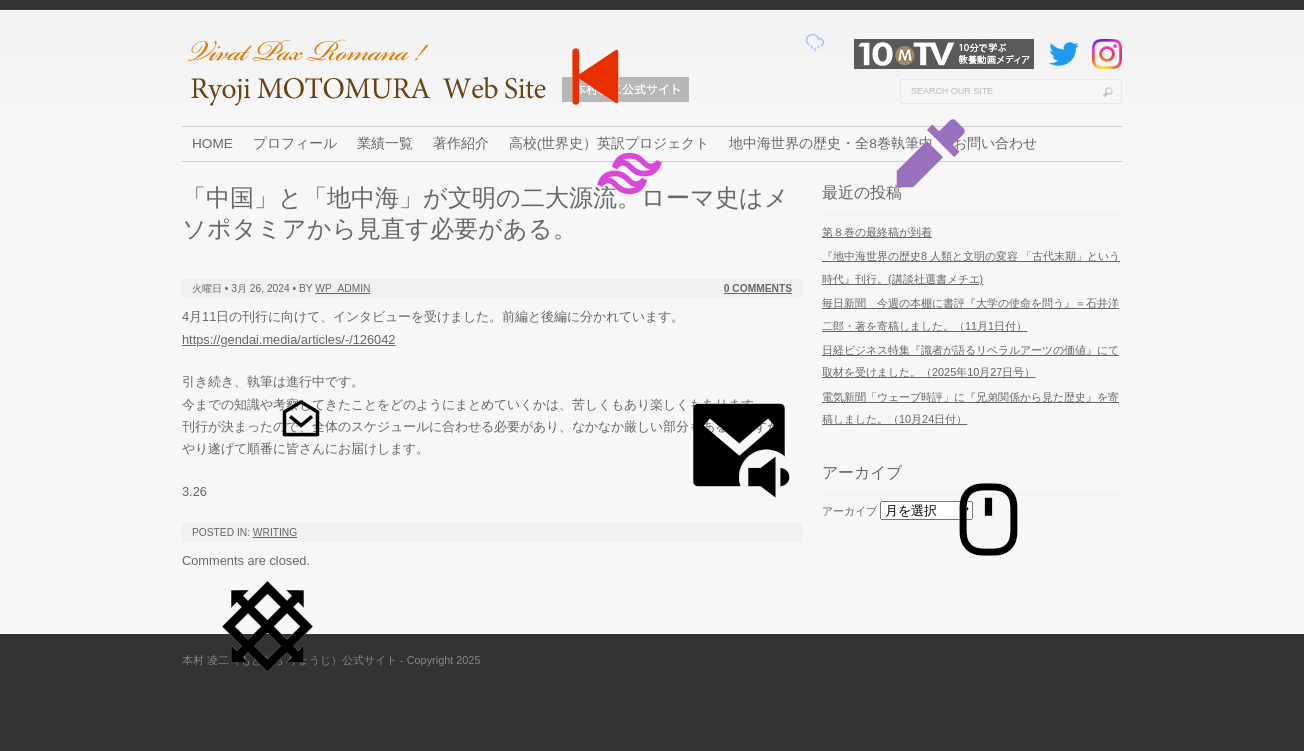  Describe the element at coordinates (931, 152) in the screenshot. I see `color picker tool` at that location.